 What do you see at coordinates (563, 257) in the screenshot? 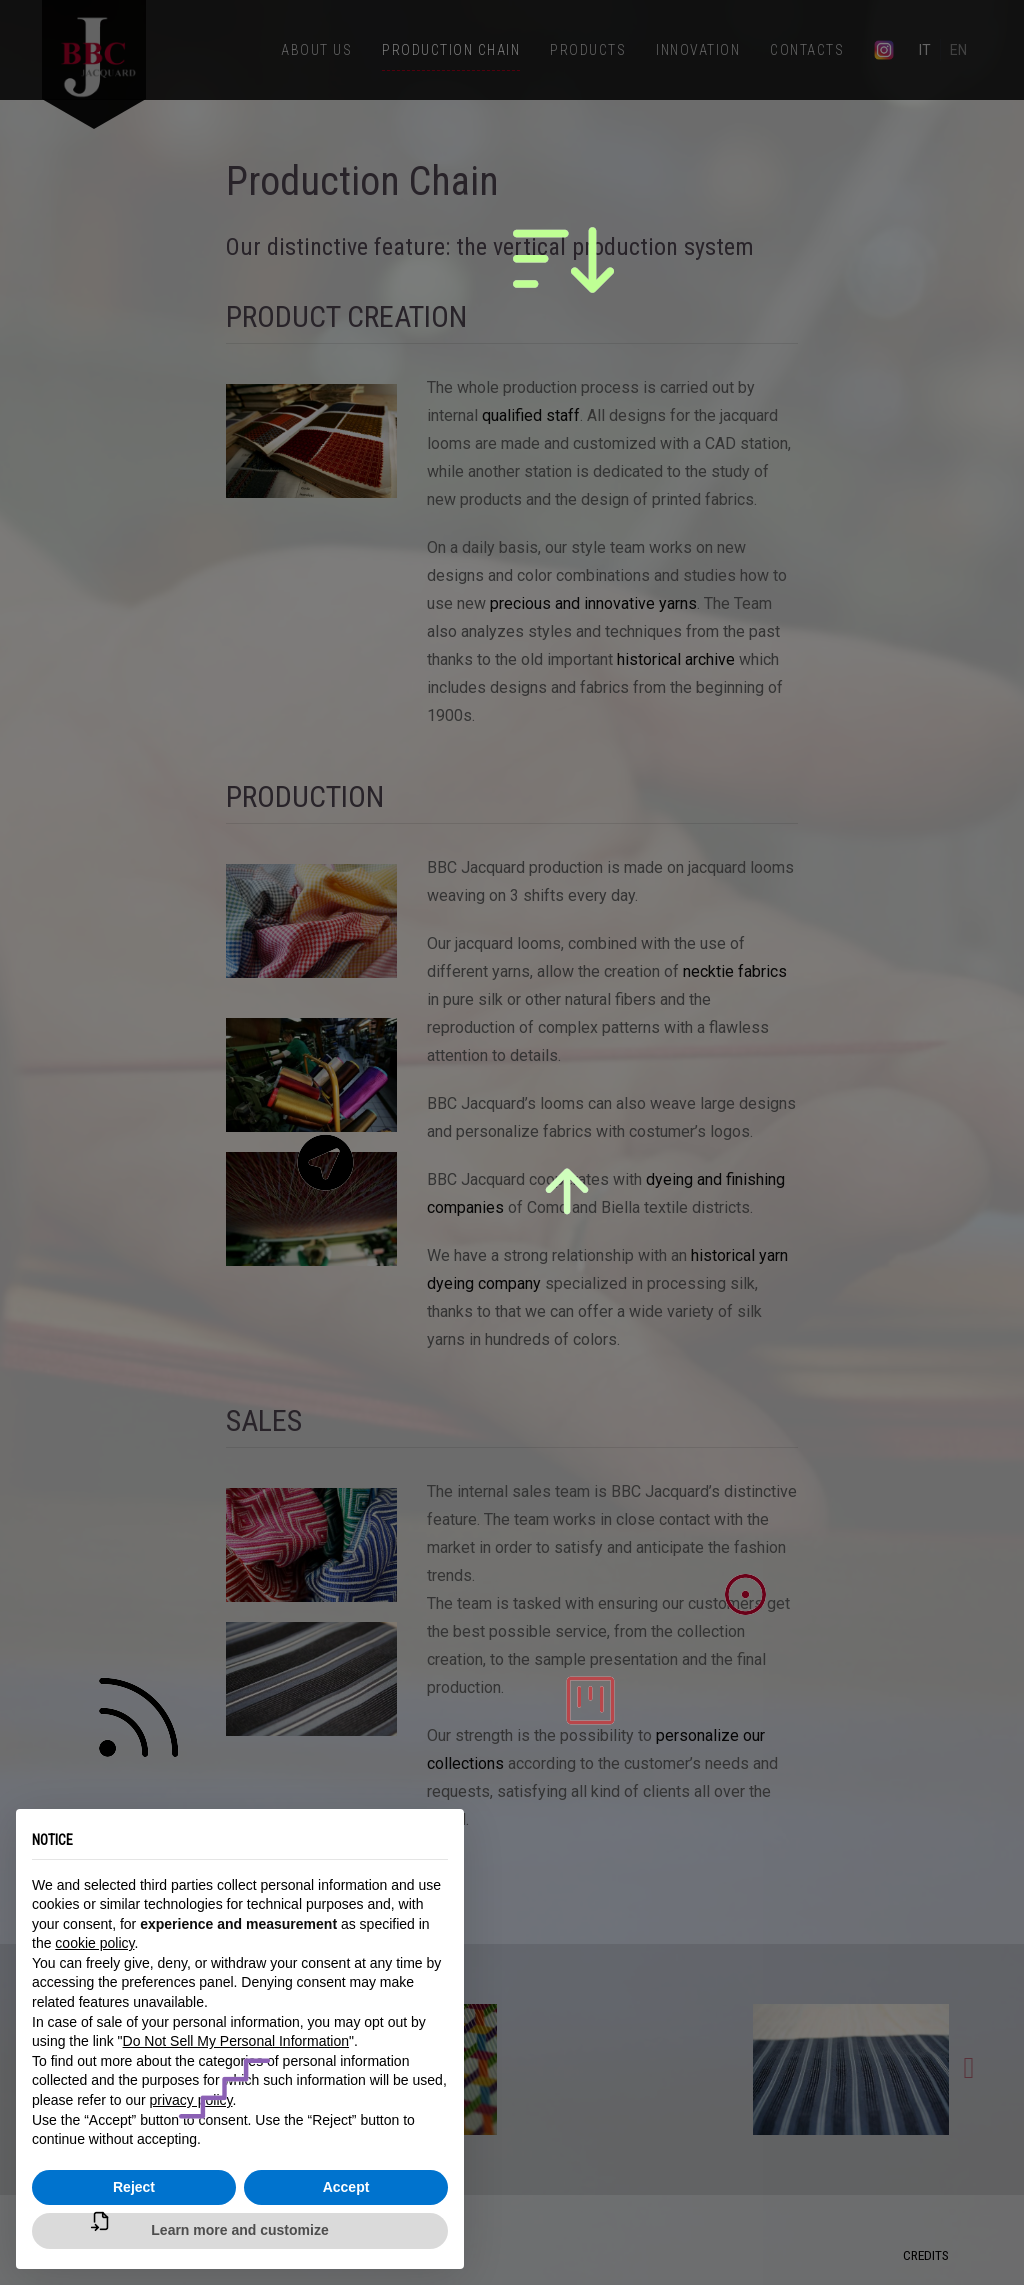
I see `sort items in descending order` at bounding box center [563, 257].